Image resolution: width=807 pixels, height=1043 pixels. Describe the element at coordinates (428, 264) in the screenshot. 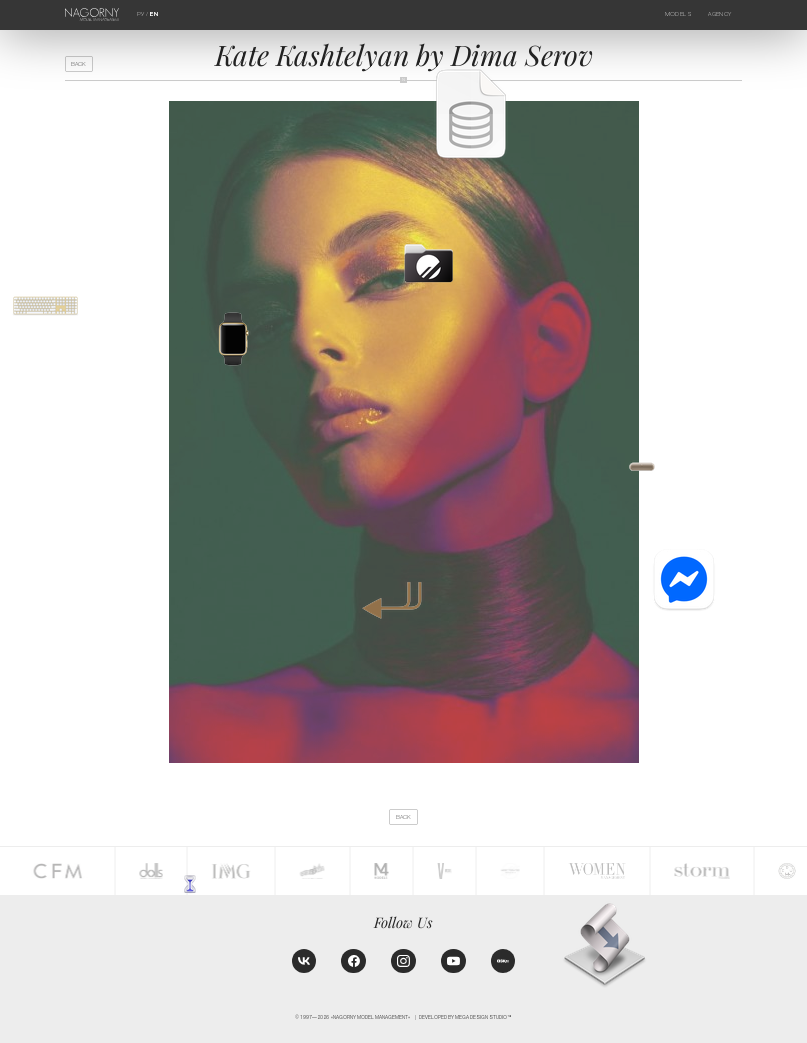

I see `folder containing PlanetScale database files` at that location.